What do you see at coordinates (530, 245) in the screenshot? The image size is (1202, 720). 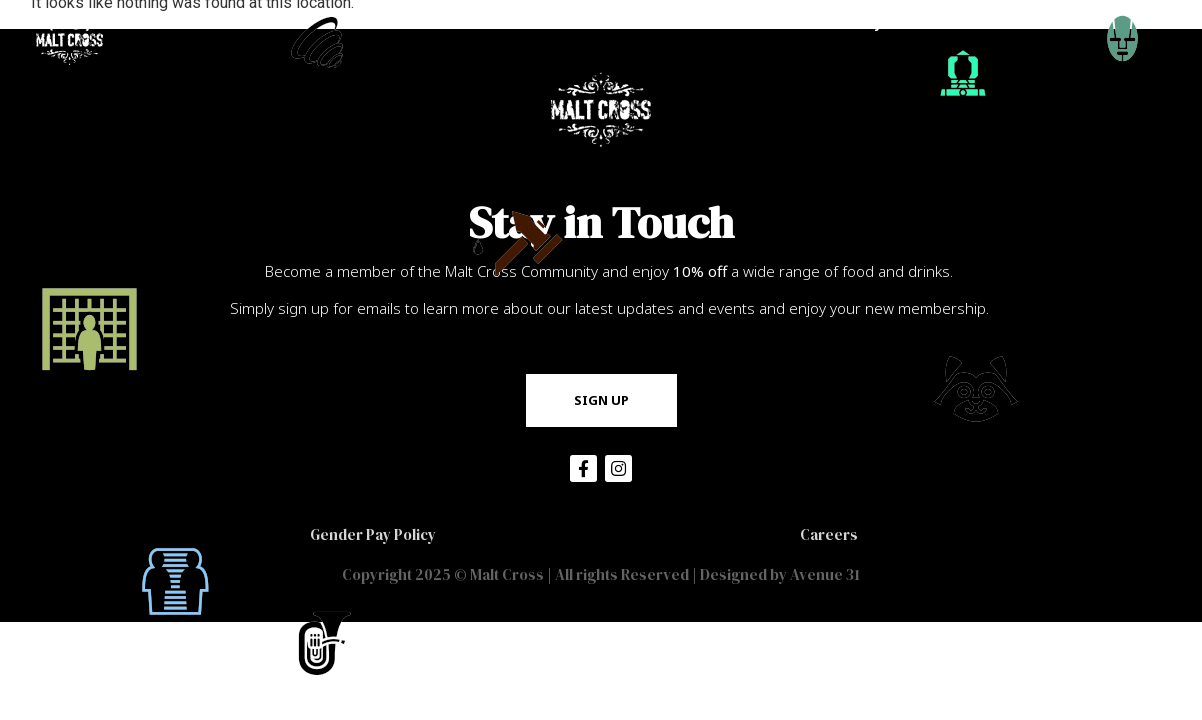 I see `access building or crafting tools` at bounding box center [530, 245].